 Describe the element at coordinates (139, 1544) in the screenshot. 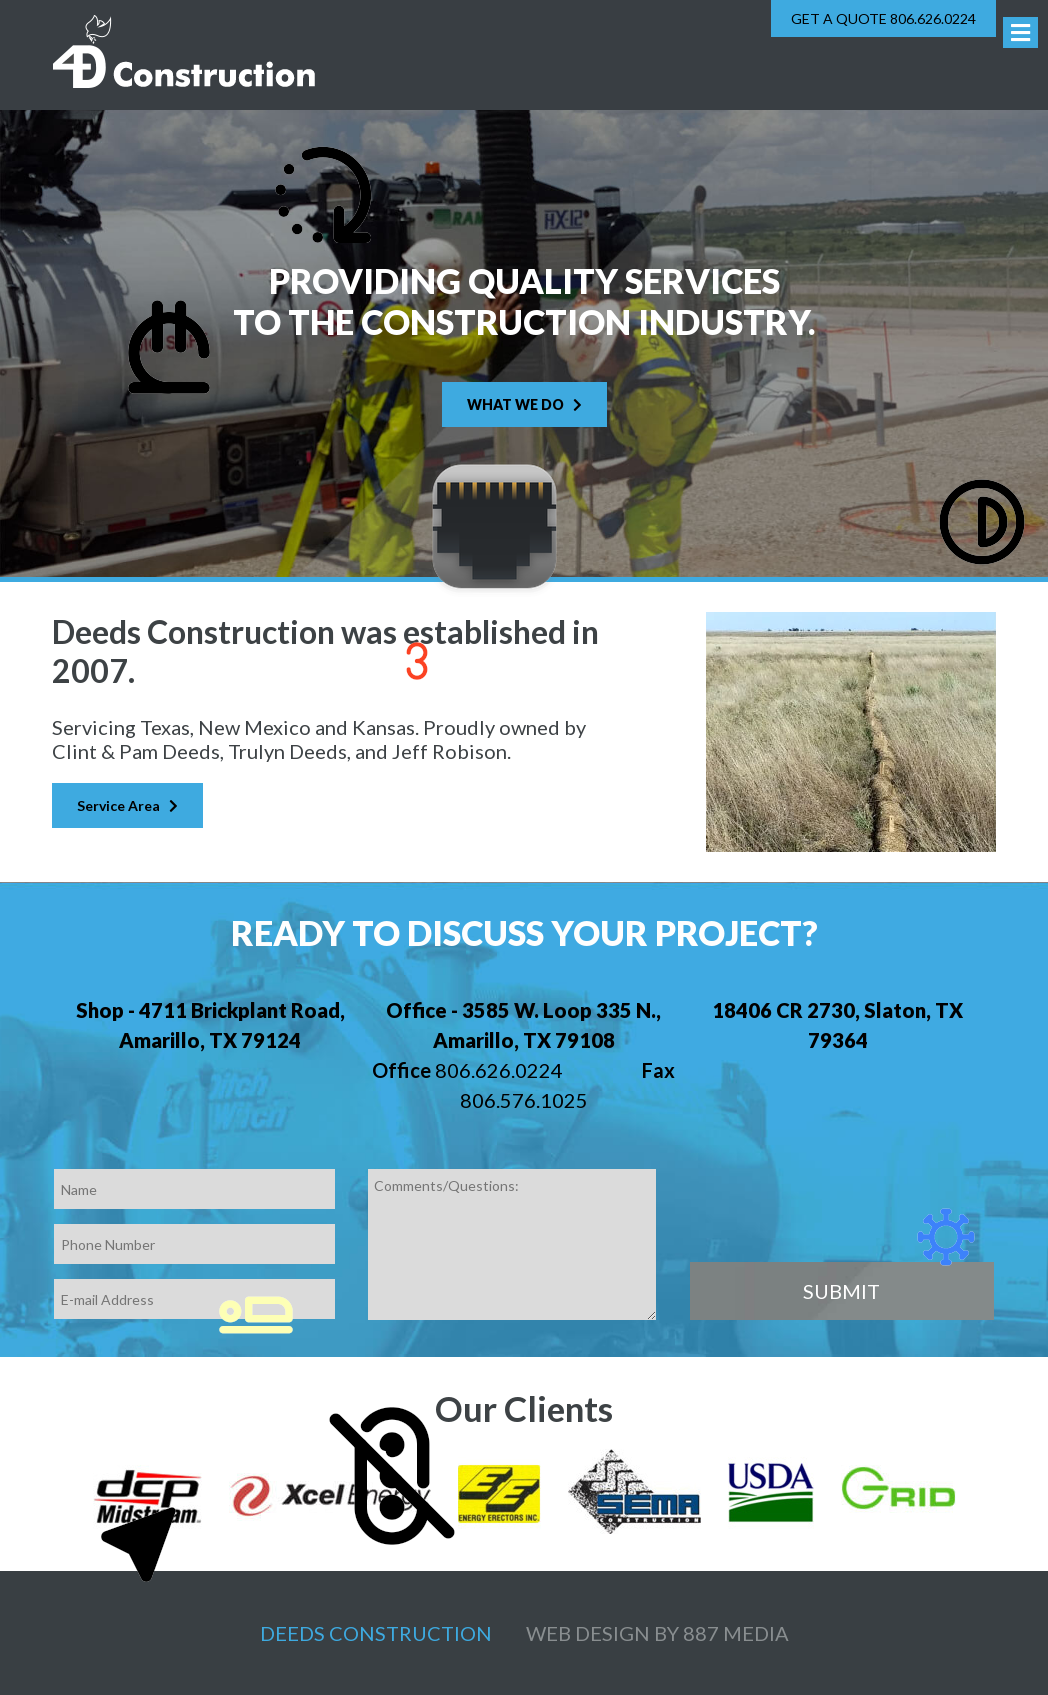

I see `send current location` at that location.